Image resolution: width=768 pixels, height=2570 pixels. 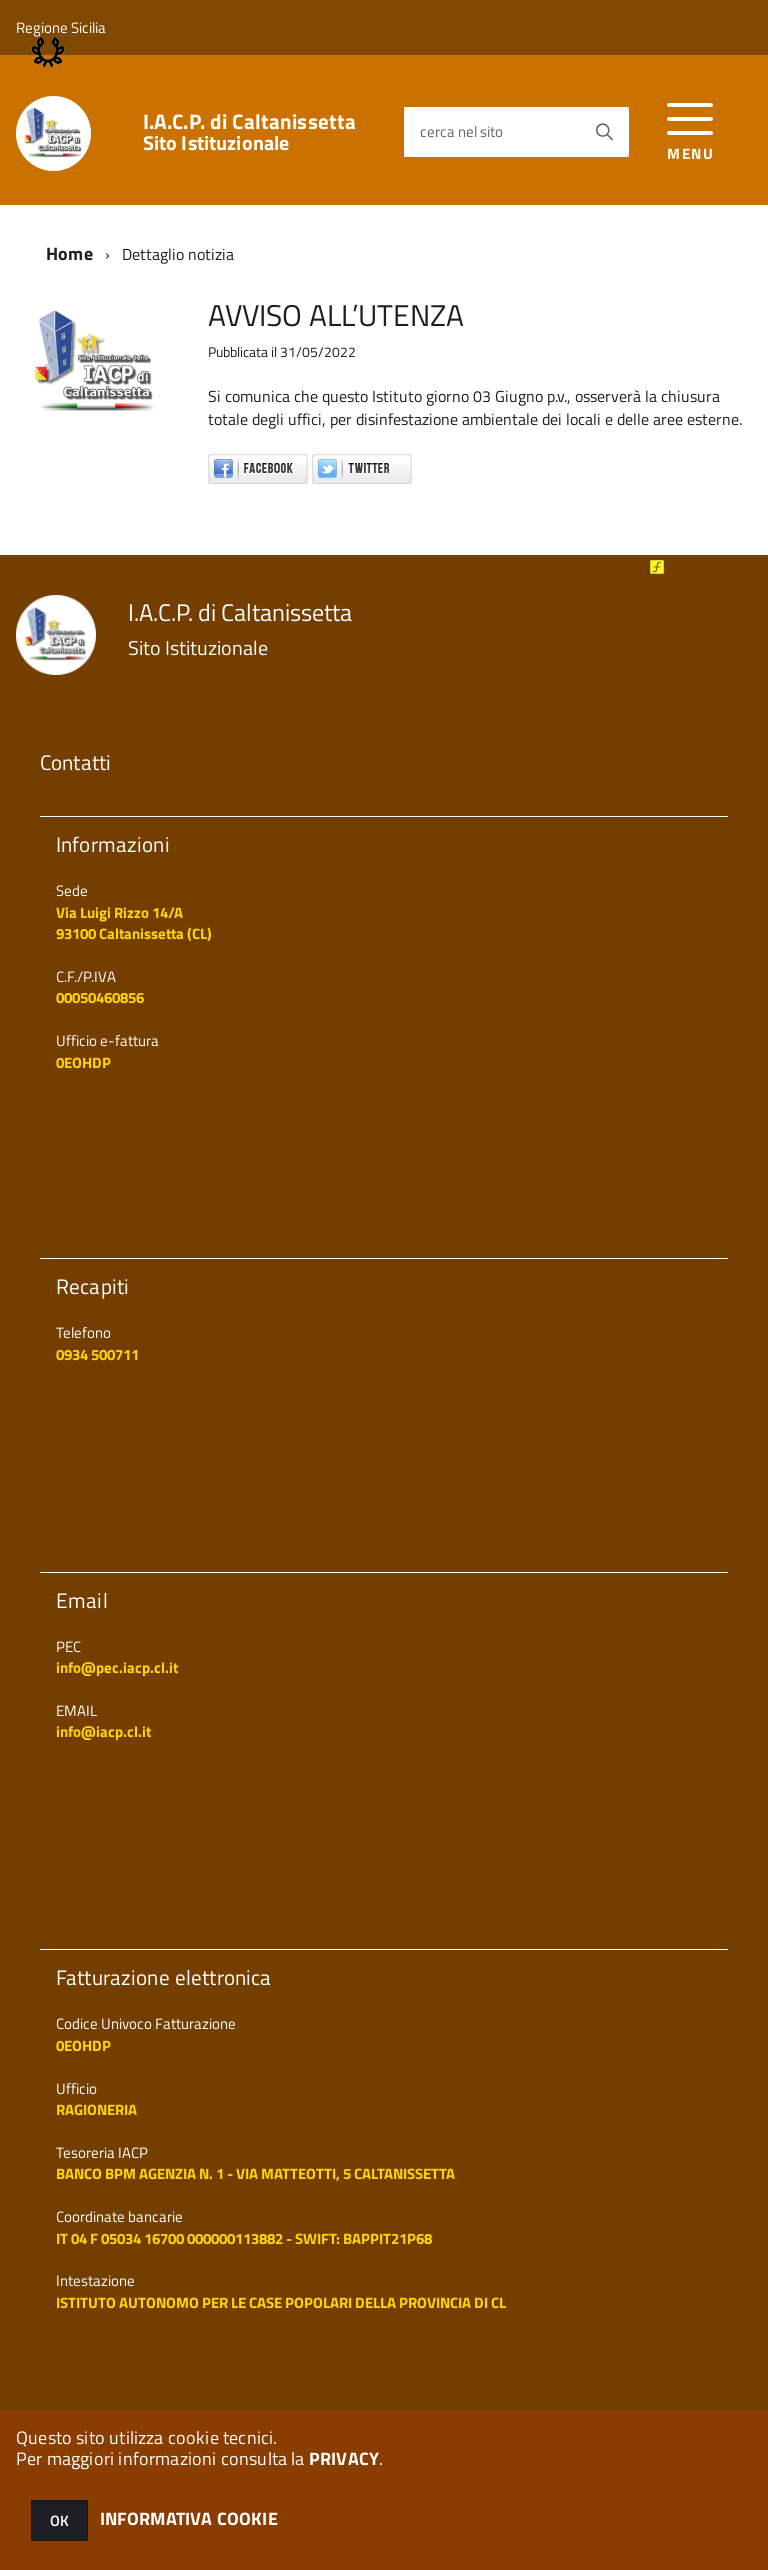 What do you see at coordinates (48, 52) in the screenshot?
I see `view achievements or awards` at bounding box center [48, 52].